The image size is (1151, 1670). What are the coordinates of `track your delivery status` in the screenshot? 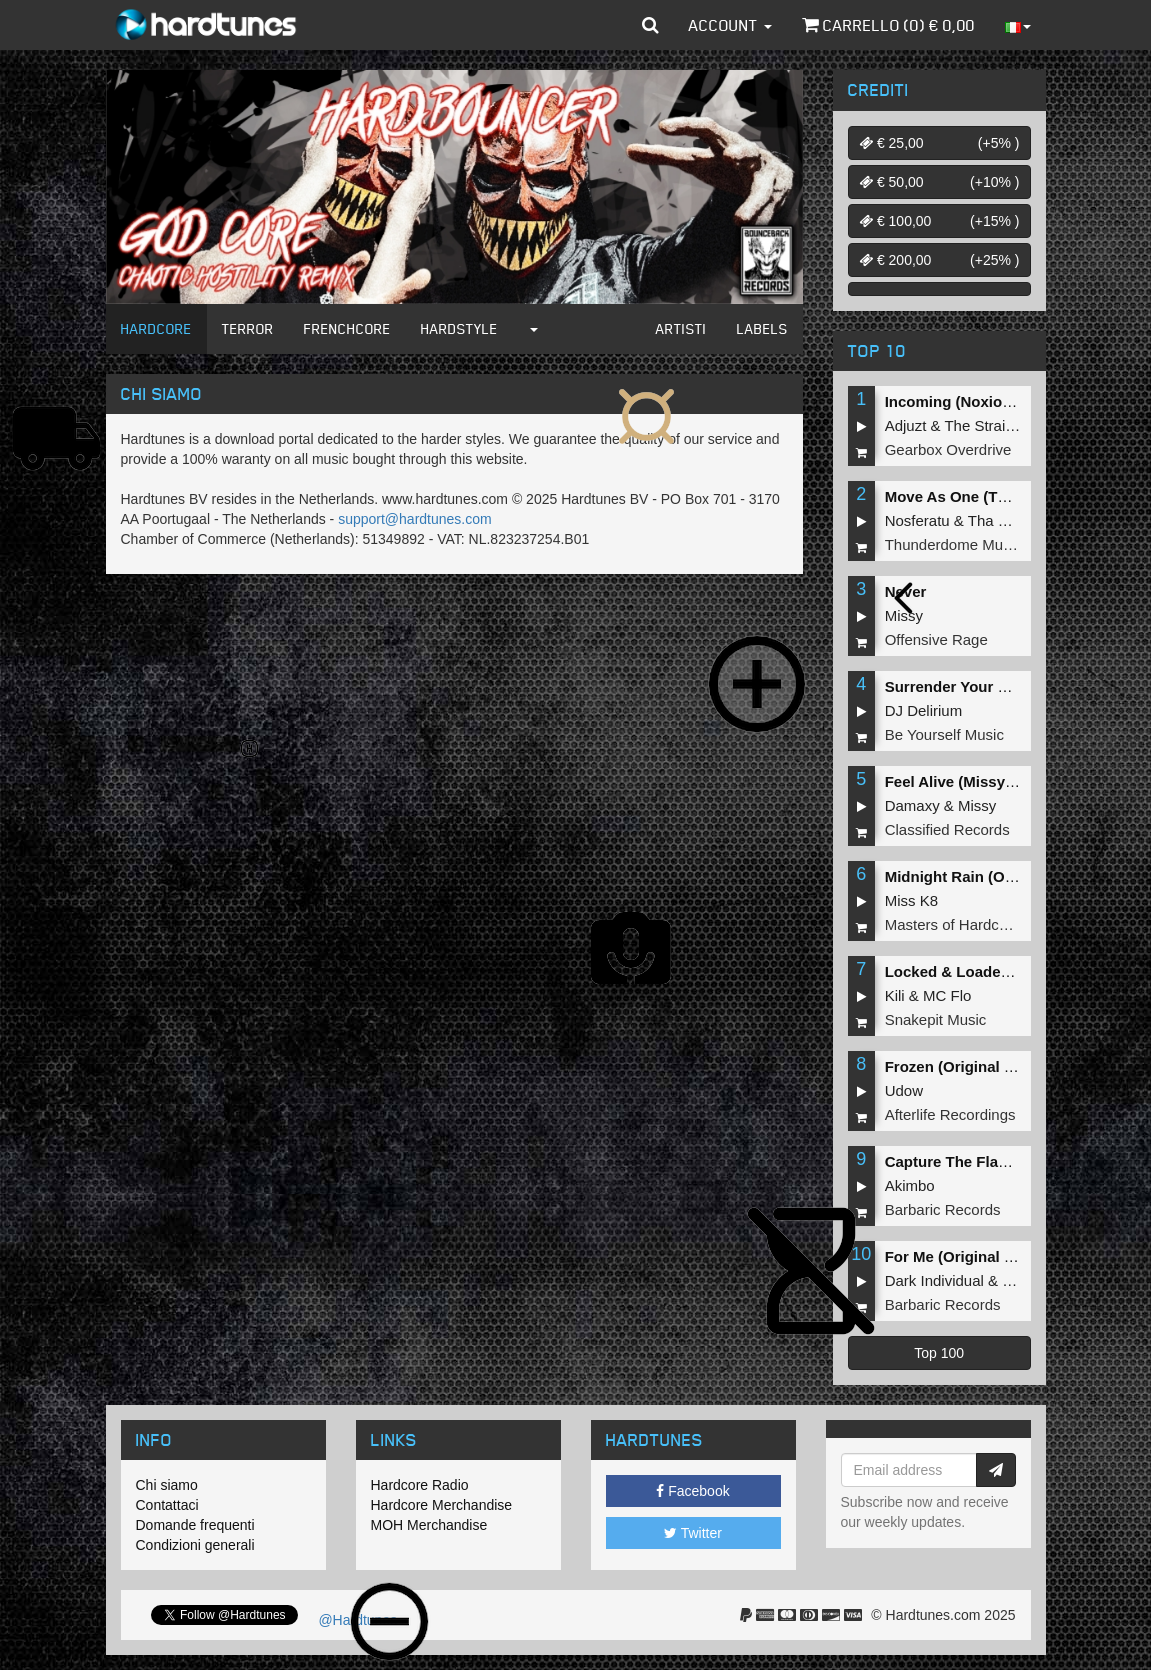 It's located at (56, 438).